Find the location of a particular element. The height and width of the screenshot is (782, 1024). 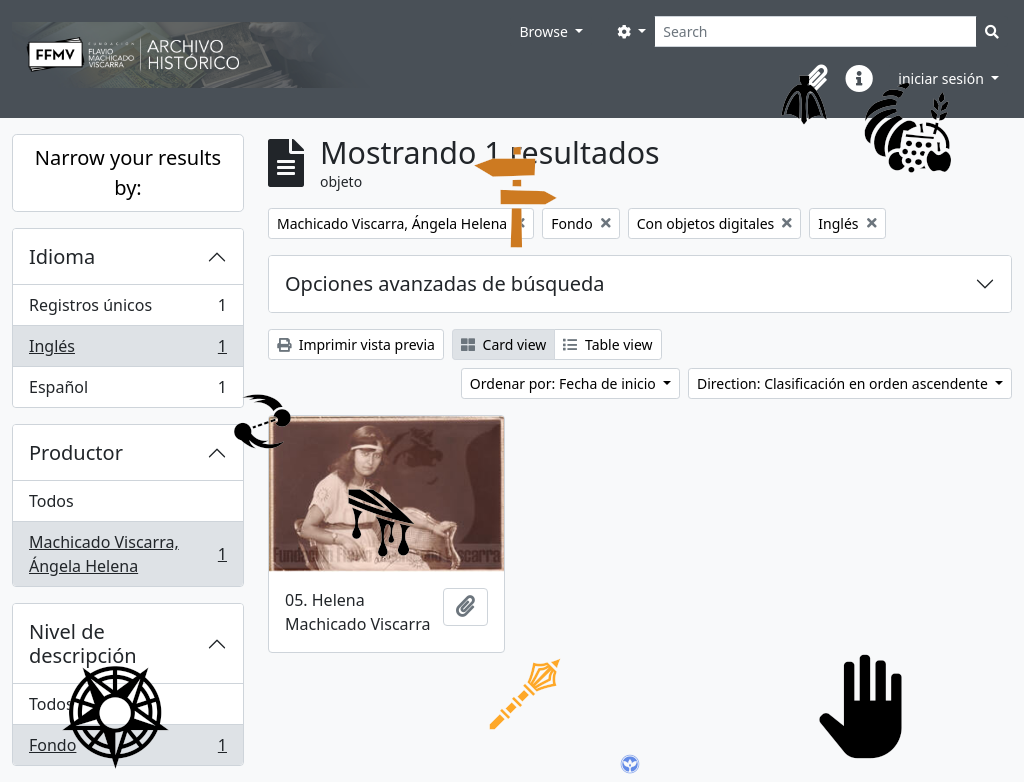

indicates plant growth or gardening feature is located at coordinates (630, 764).